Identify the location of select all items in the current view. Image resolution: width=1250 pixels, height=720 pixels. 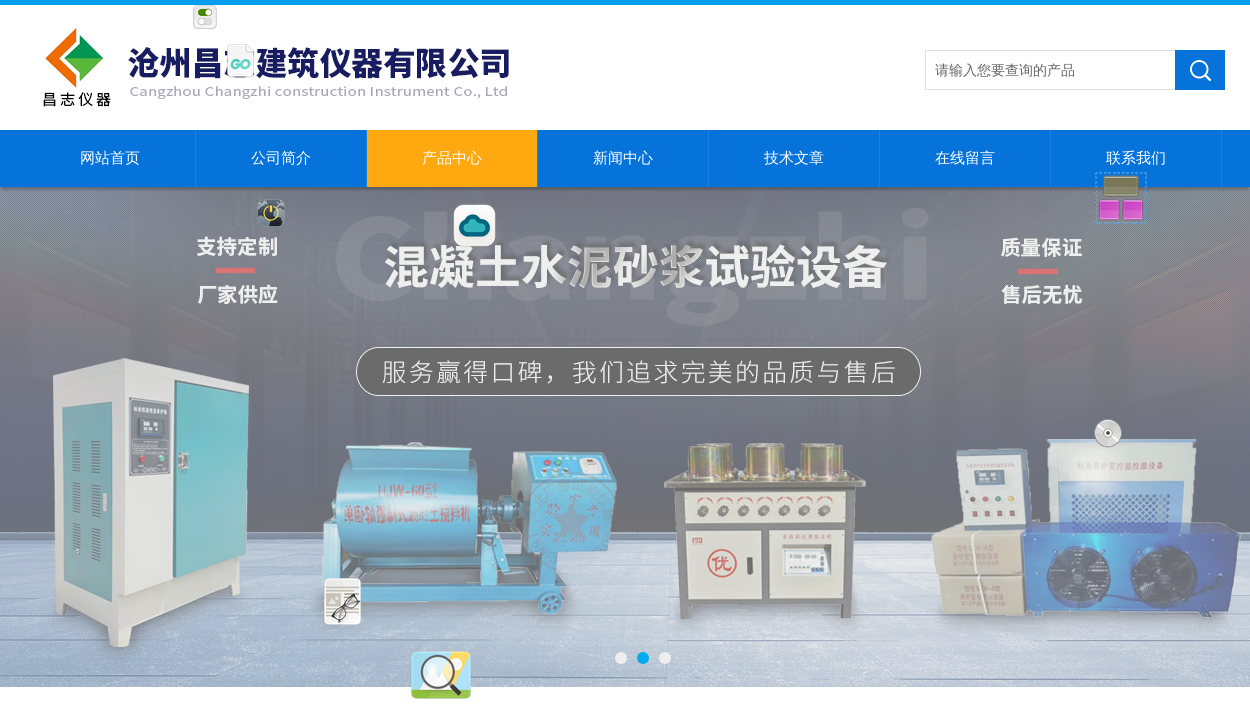
(1121, 198).